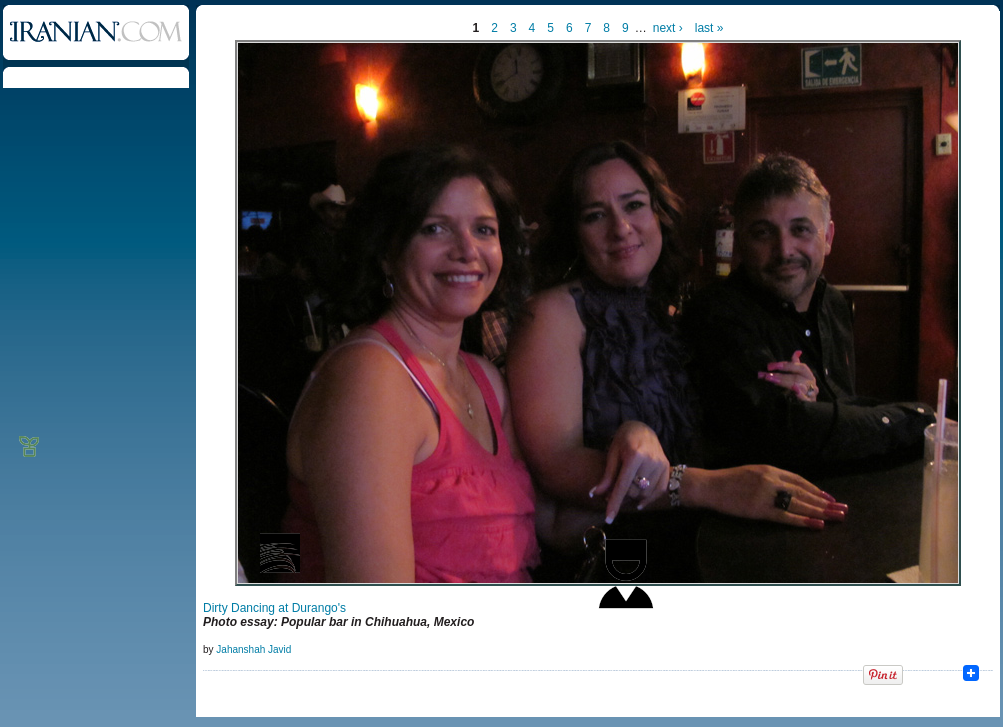  I want to click on open the Copa Airlines app, so click(280, 553).